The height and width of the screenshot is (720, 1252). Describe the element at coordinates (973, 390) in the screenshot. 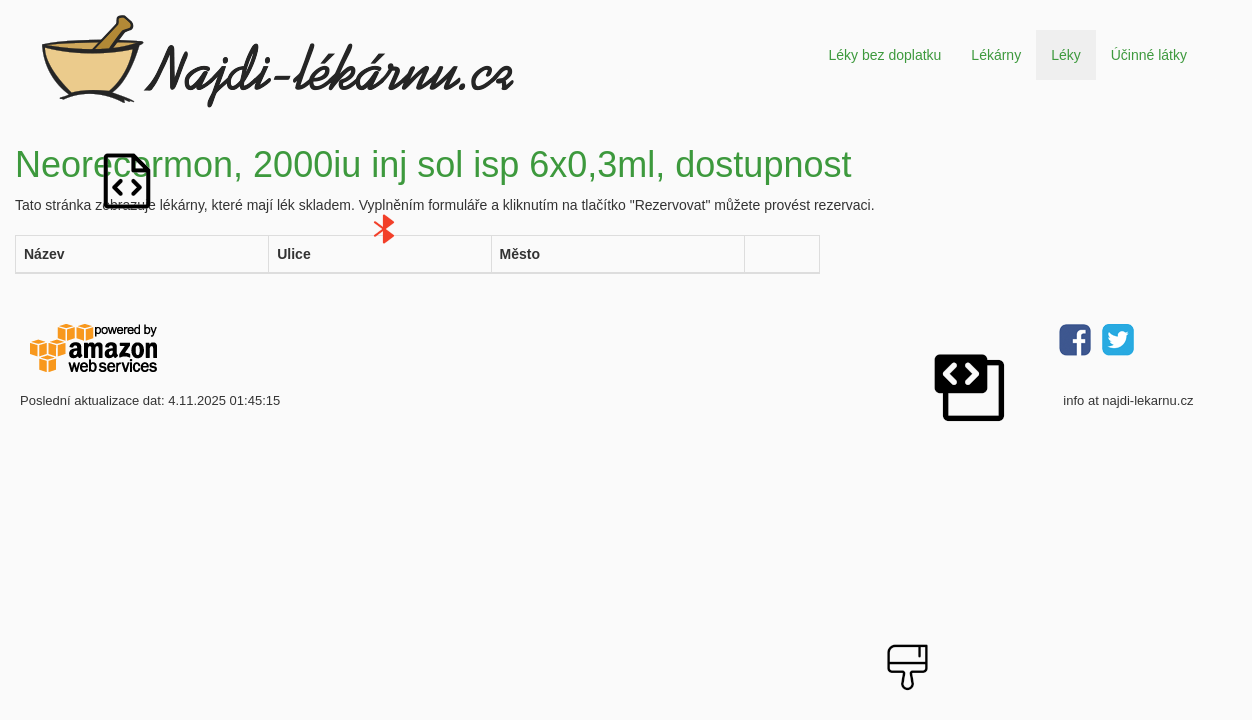

I see `insert a code block` at that location.